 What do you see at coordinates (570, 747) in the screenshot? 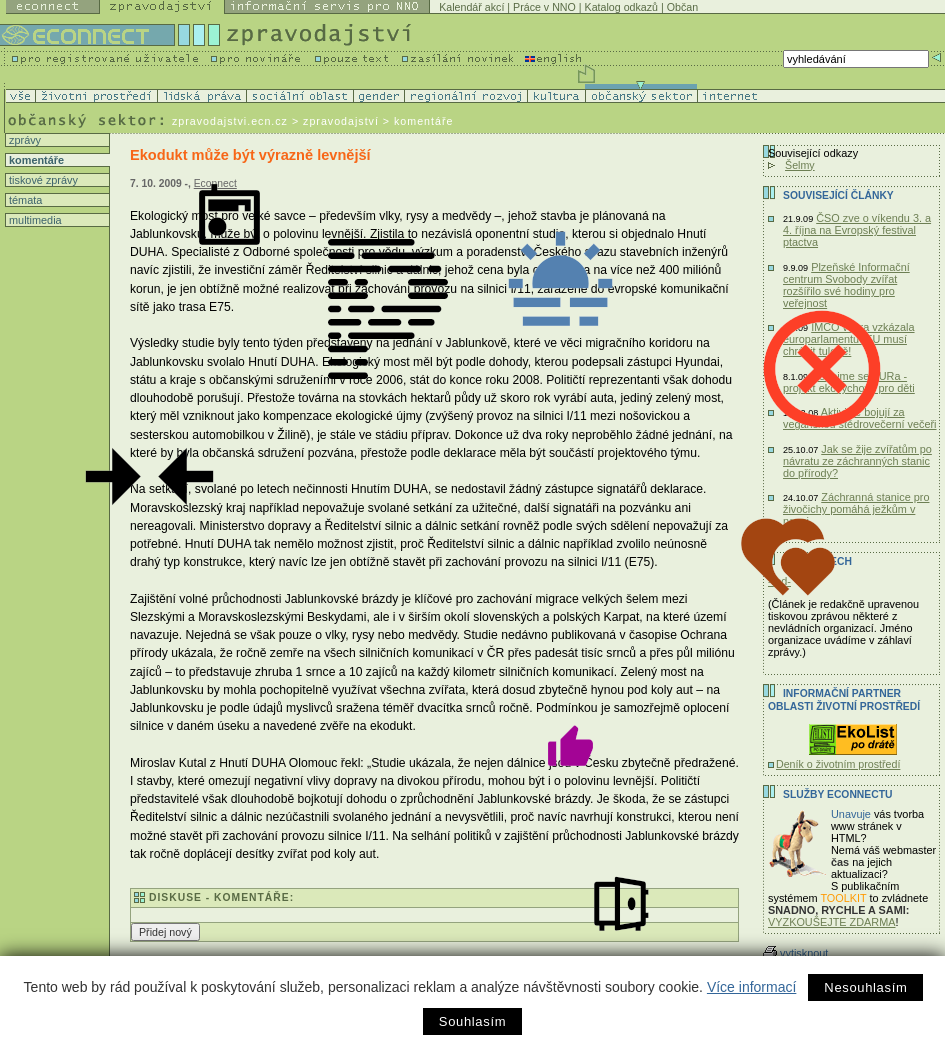
I see `like or upvote content` at bounding box center [570, 747].